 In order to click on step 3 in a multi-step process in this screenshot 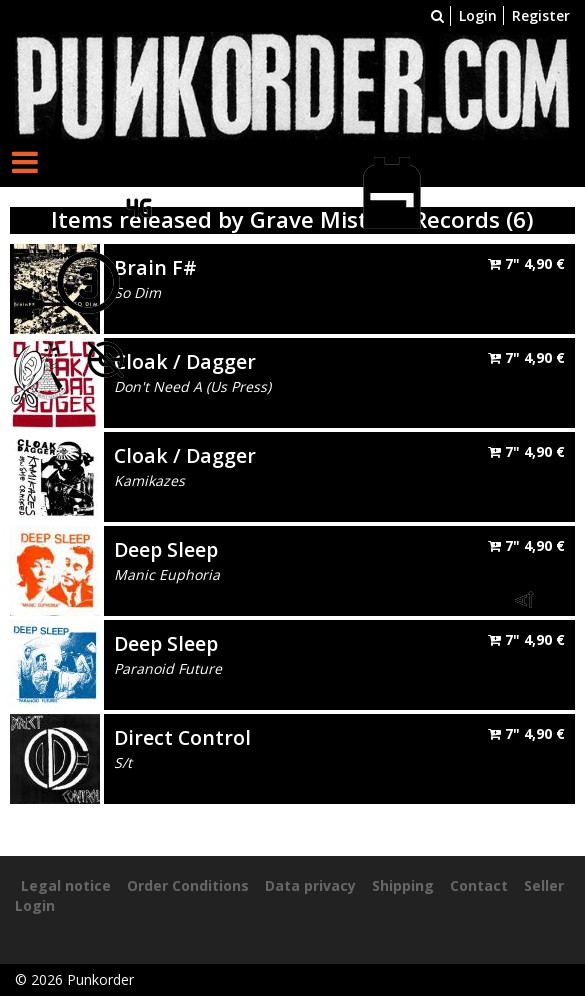, I will do `click(88, 282)`.